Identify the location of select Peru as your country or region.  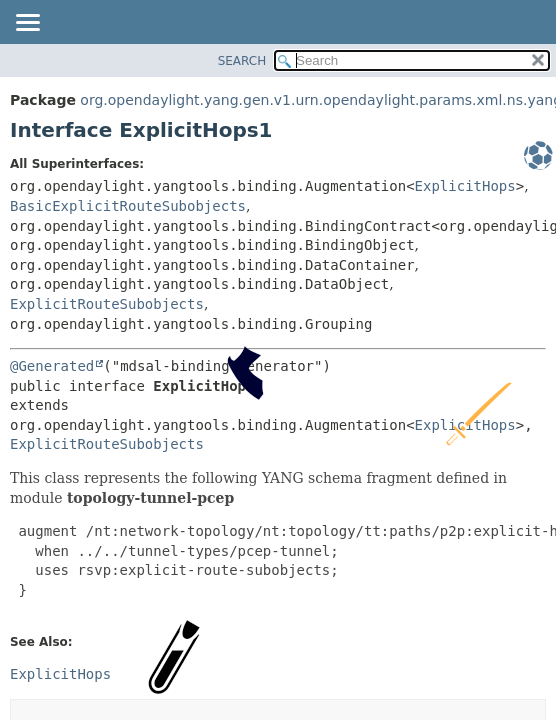
(245, 372).